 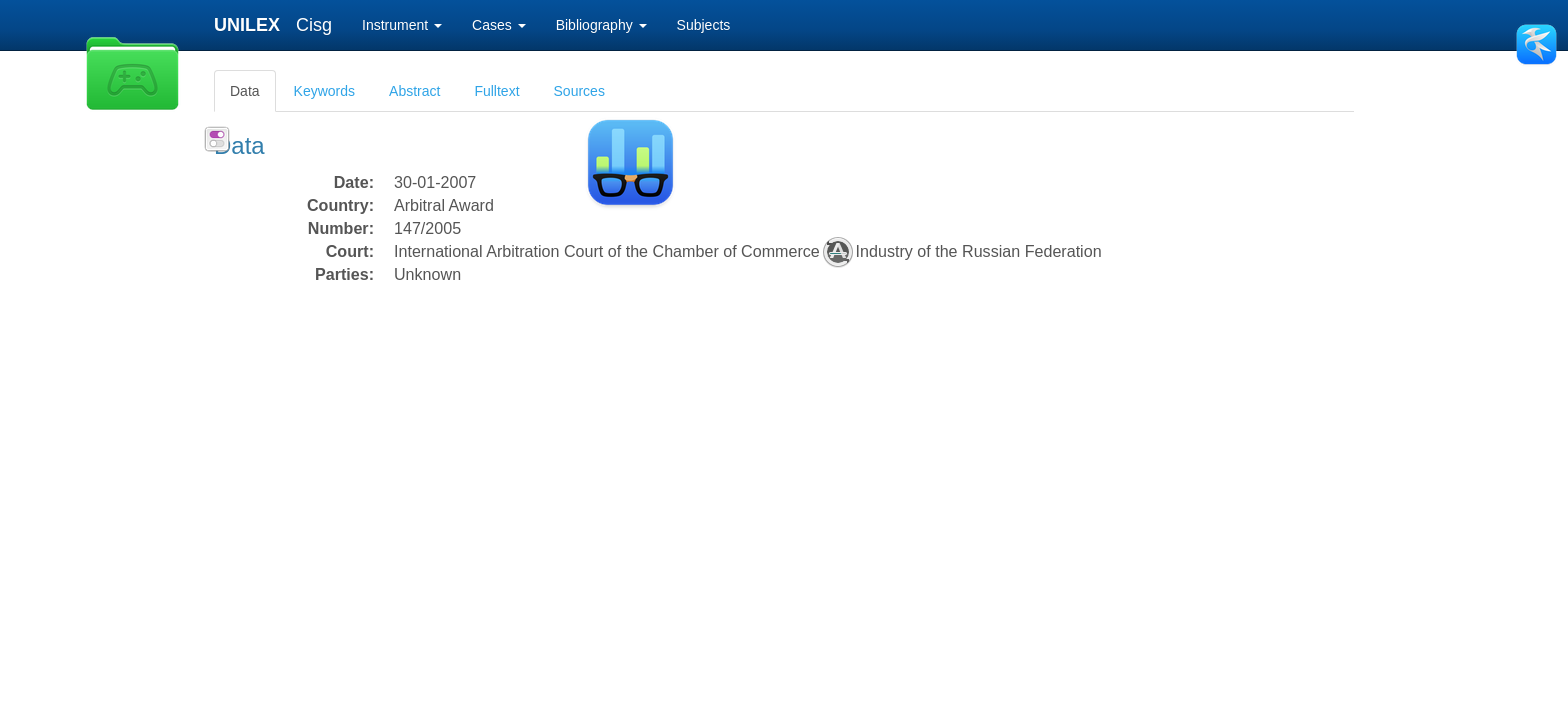 I want to click on open geekbench to benchmark device performance, so click(x=630, y=162).